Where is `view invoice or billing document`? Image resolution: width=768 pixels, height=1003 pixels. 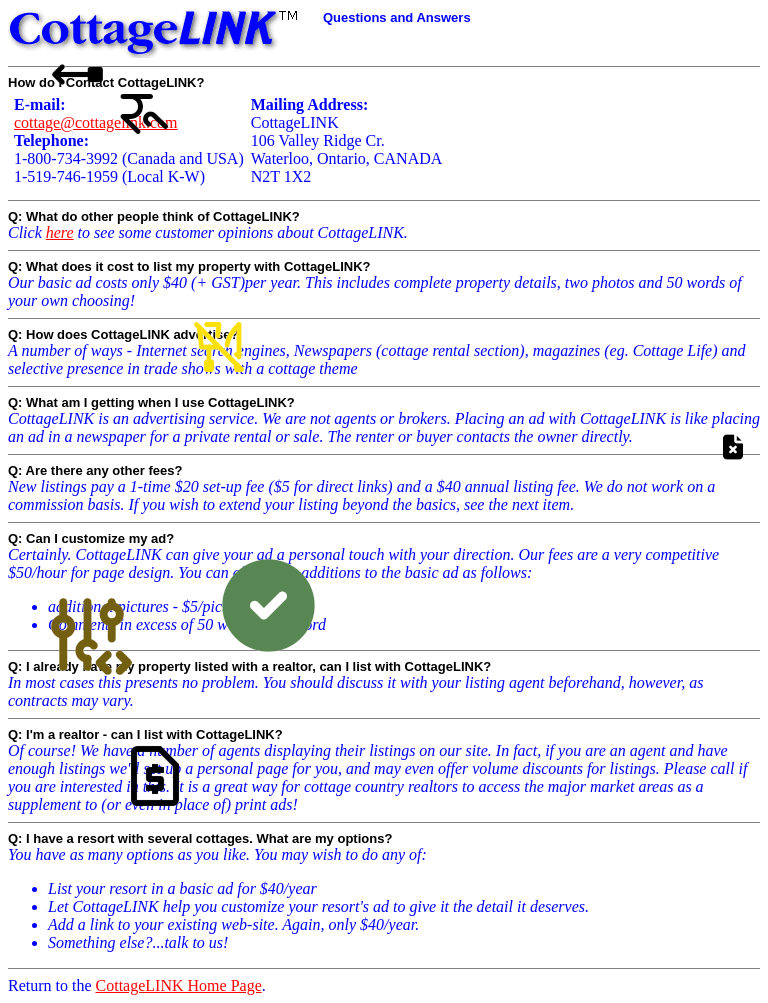 view invoice or billing document is located at coordinates (155, 776).